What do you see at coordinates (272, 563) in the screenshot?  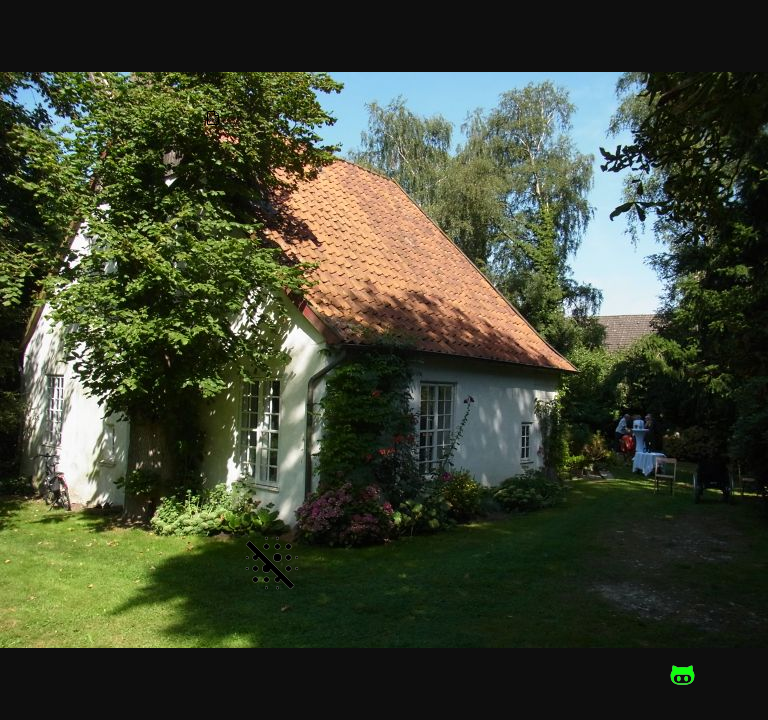 I see `disable blur effect` at bounding box center [272, 563].